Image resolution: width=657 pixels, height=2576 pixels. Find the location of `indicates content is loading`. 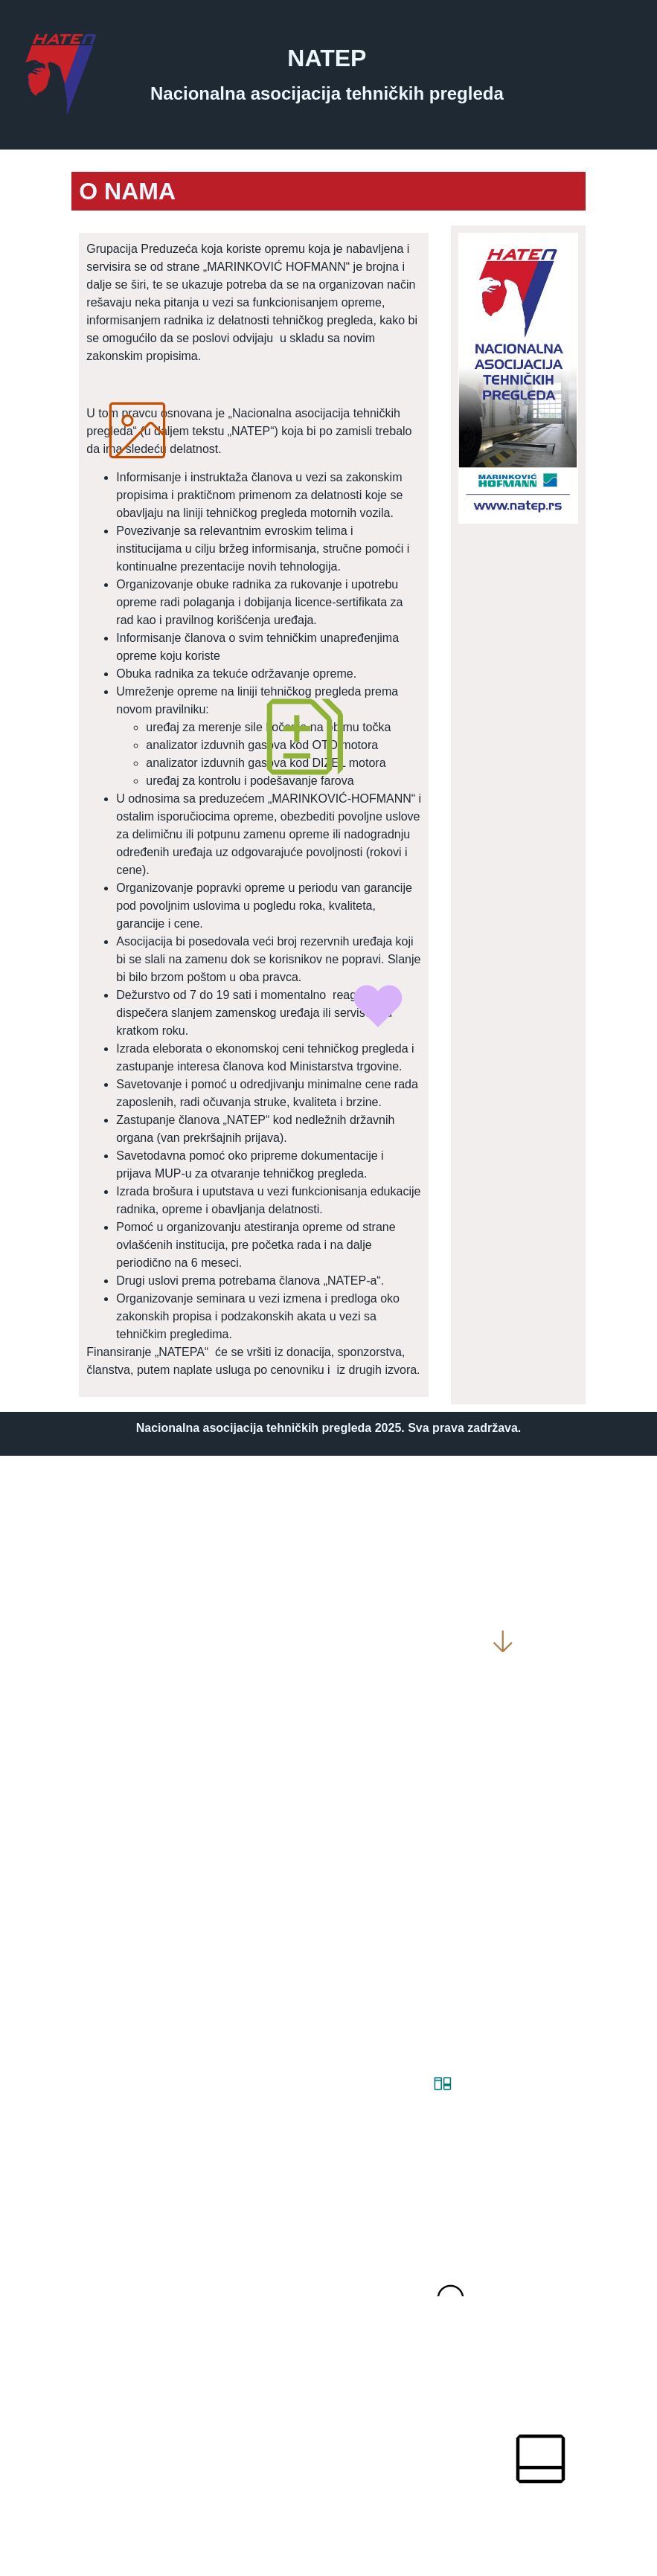

indicates content is loading is located at coordinates (450, 2298).